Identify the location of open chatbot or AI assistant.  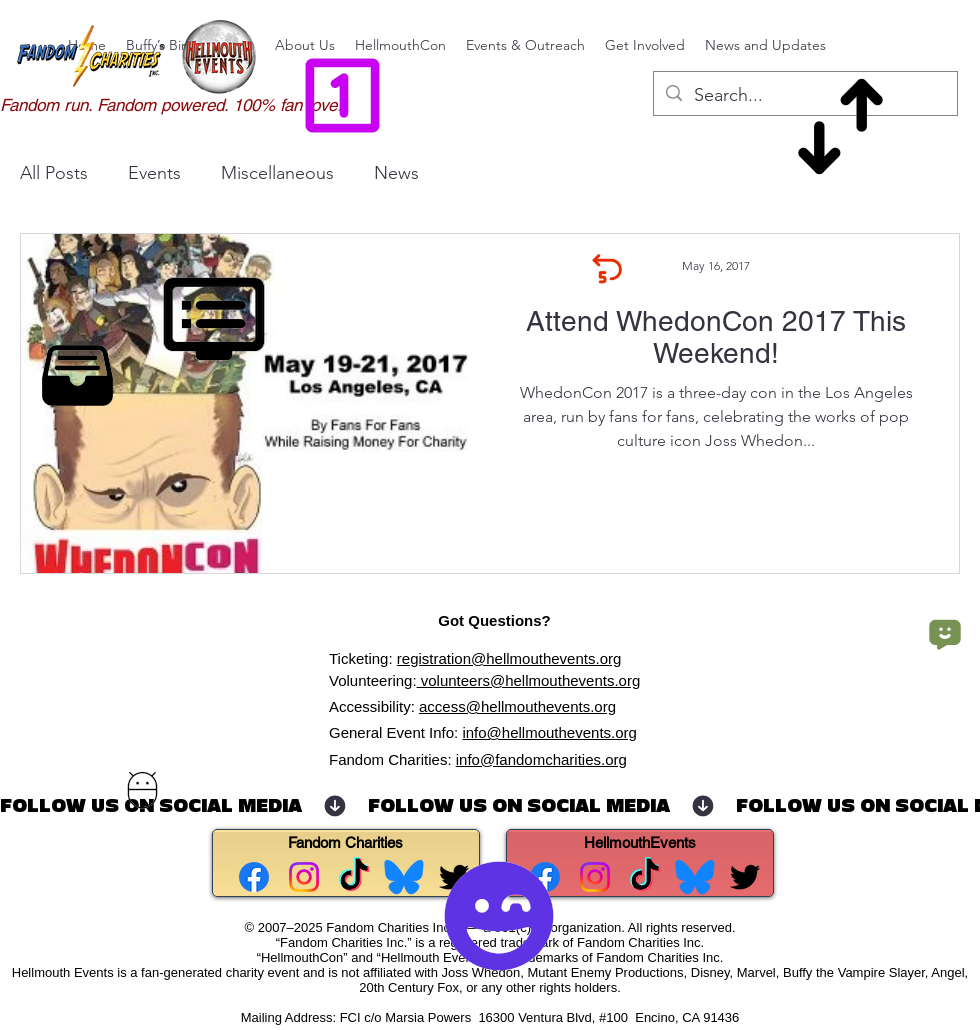
(945, 634).